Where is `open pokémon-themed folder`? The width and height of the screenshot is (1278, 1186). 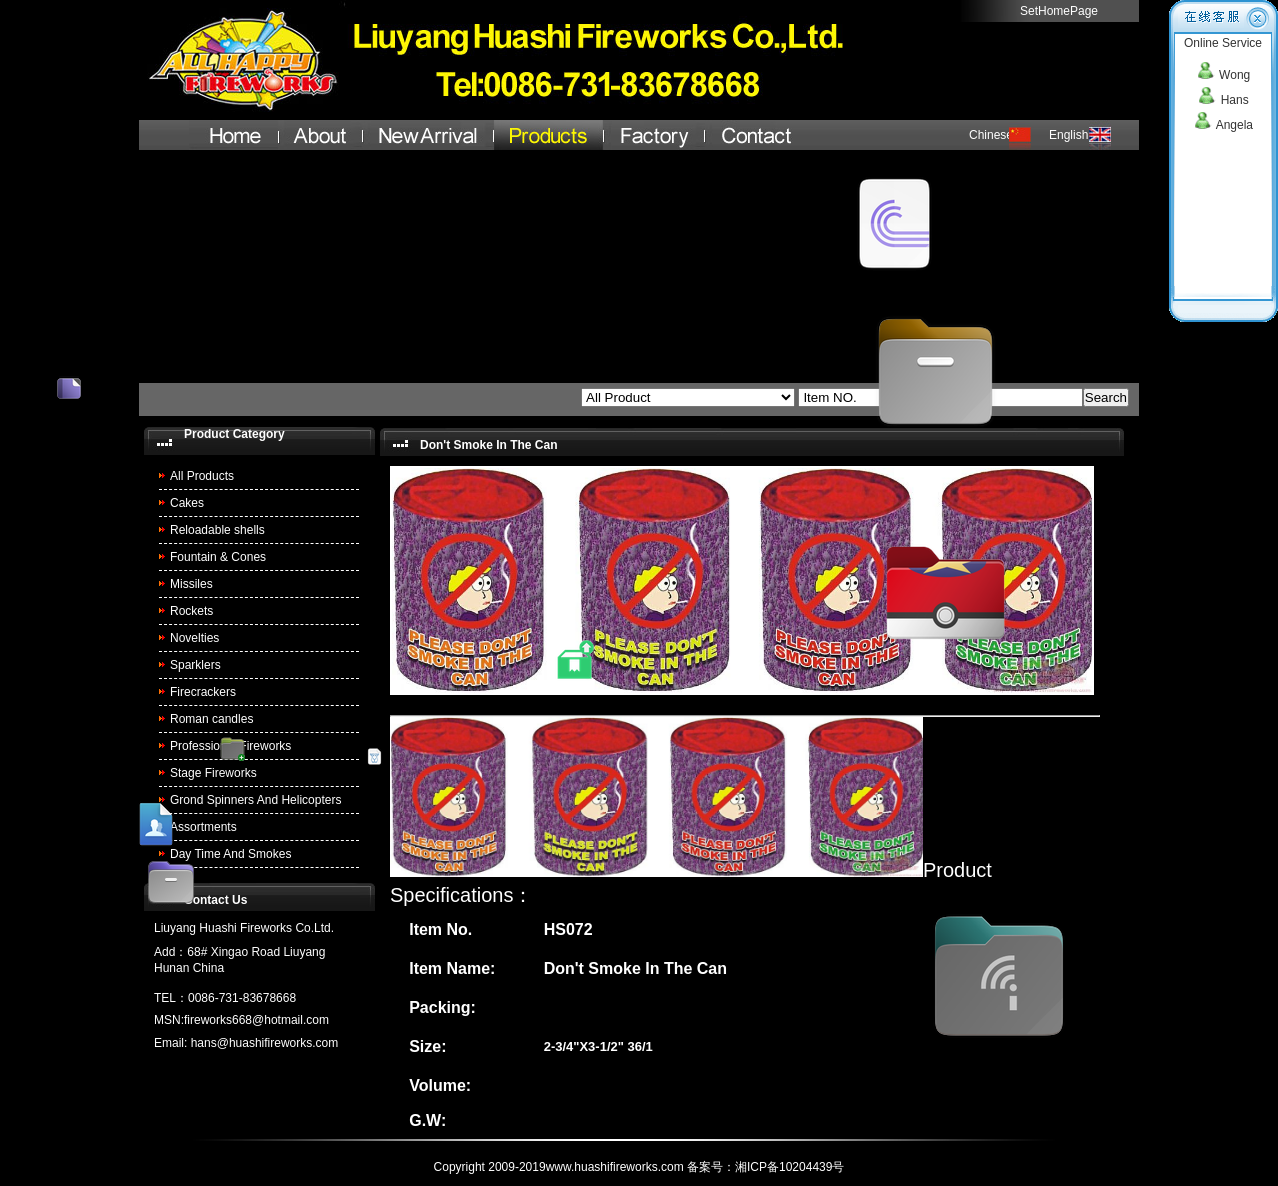
open pokémon-themed folder is located at coordinates (945, 596).